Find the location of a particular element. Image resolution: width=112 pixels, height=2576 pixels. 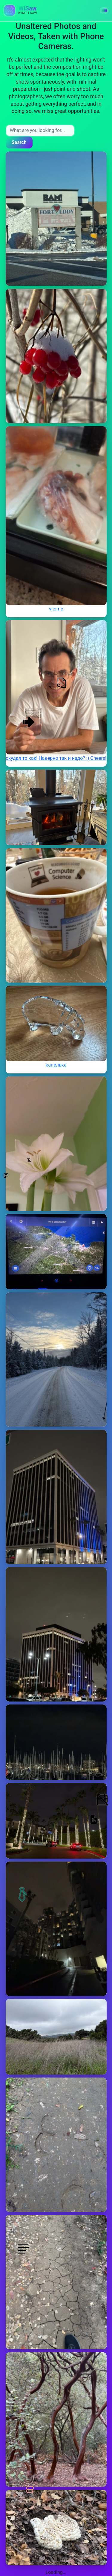

view items in a flat list format is located at coordinates (23, 2249).